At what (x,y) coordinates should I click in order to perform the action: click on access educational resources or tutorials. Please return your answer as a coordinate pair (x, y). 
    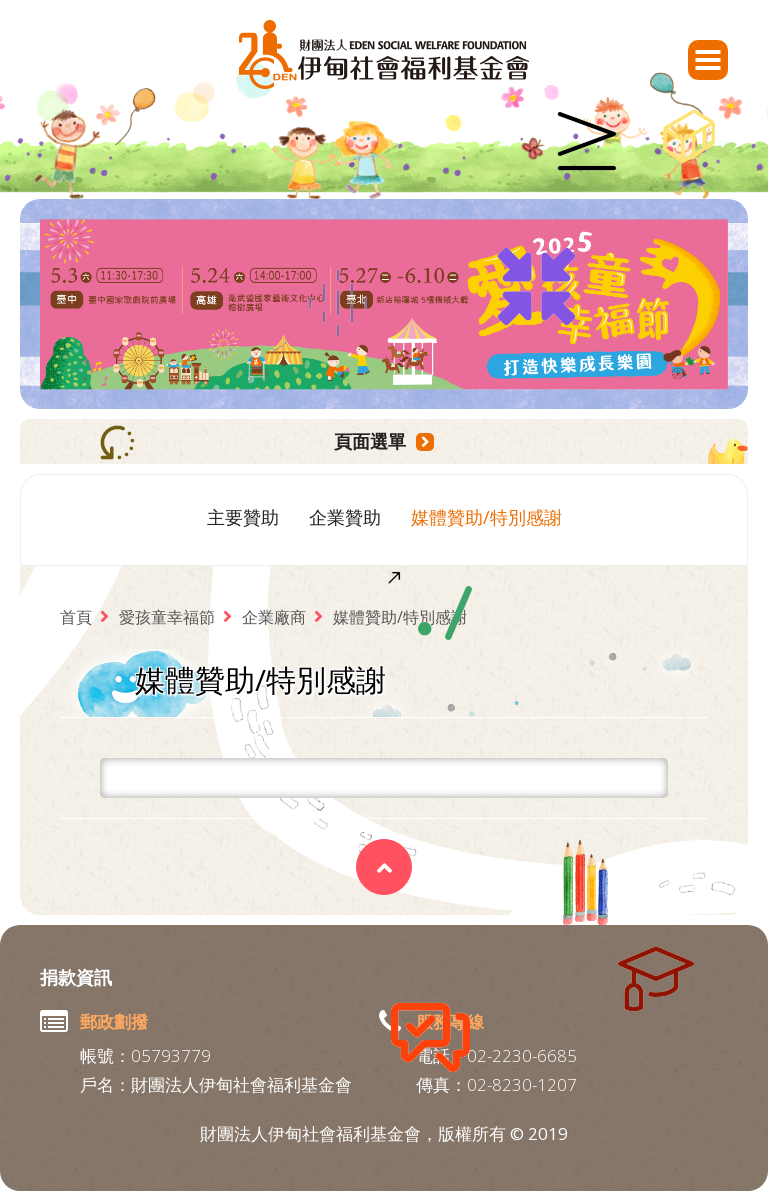
    Looking at the image, I should click on (656, 978).